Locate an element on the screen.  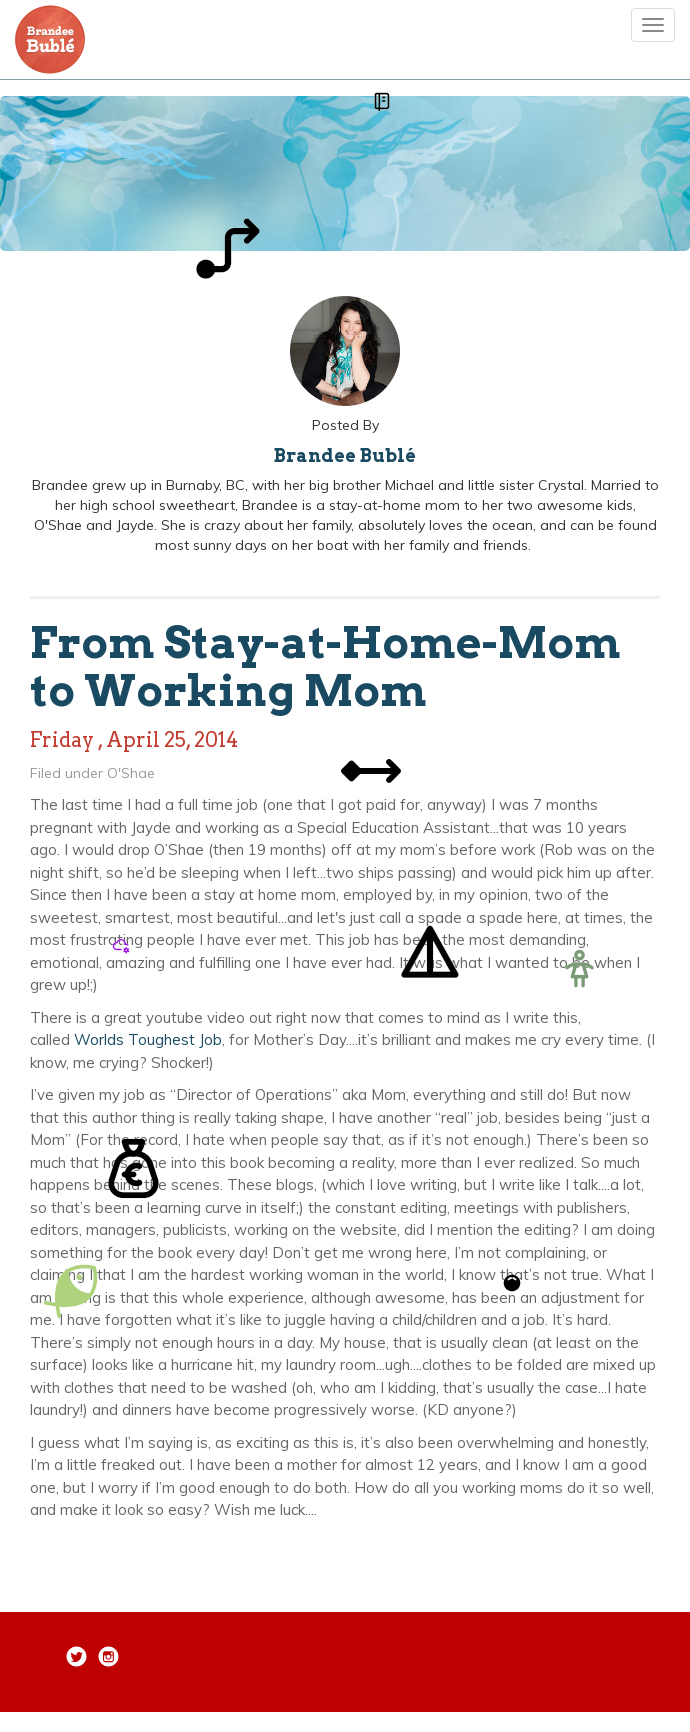
access cloud service settings is located at coordinates (121, 945).